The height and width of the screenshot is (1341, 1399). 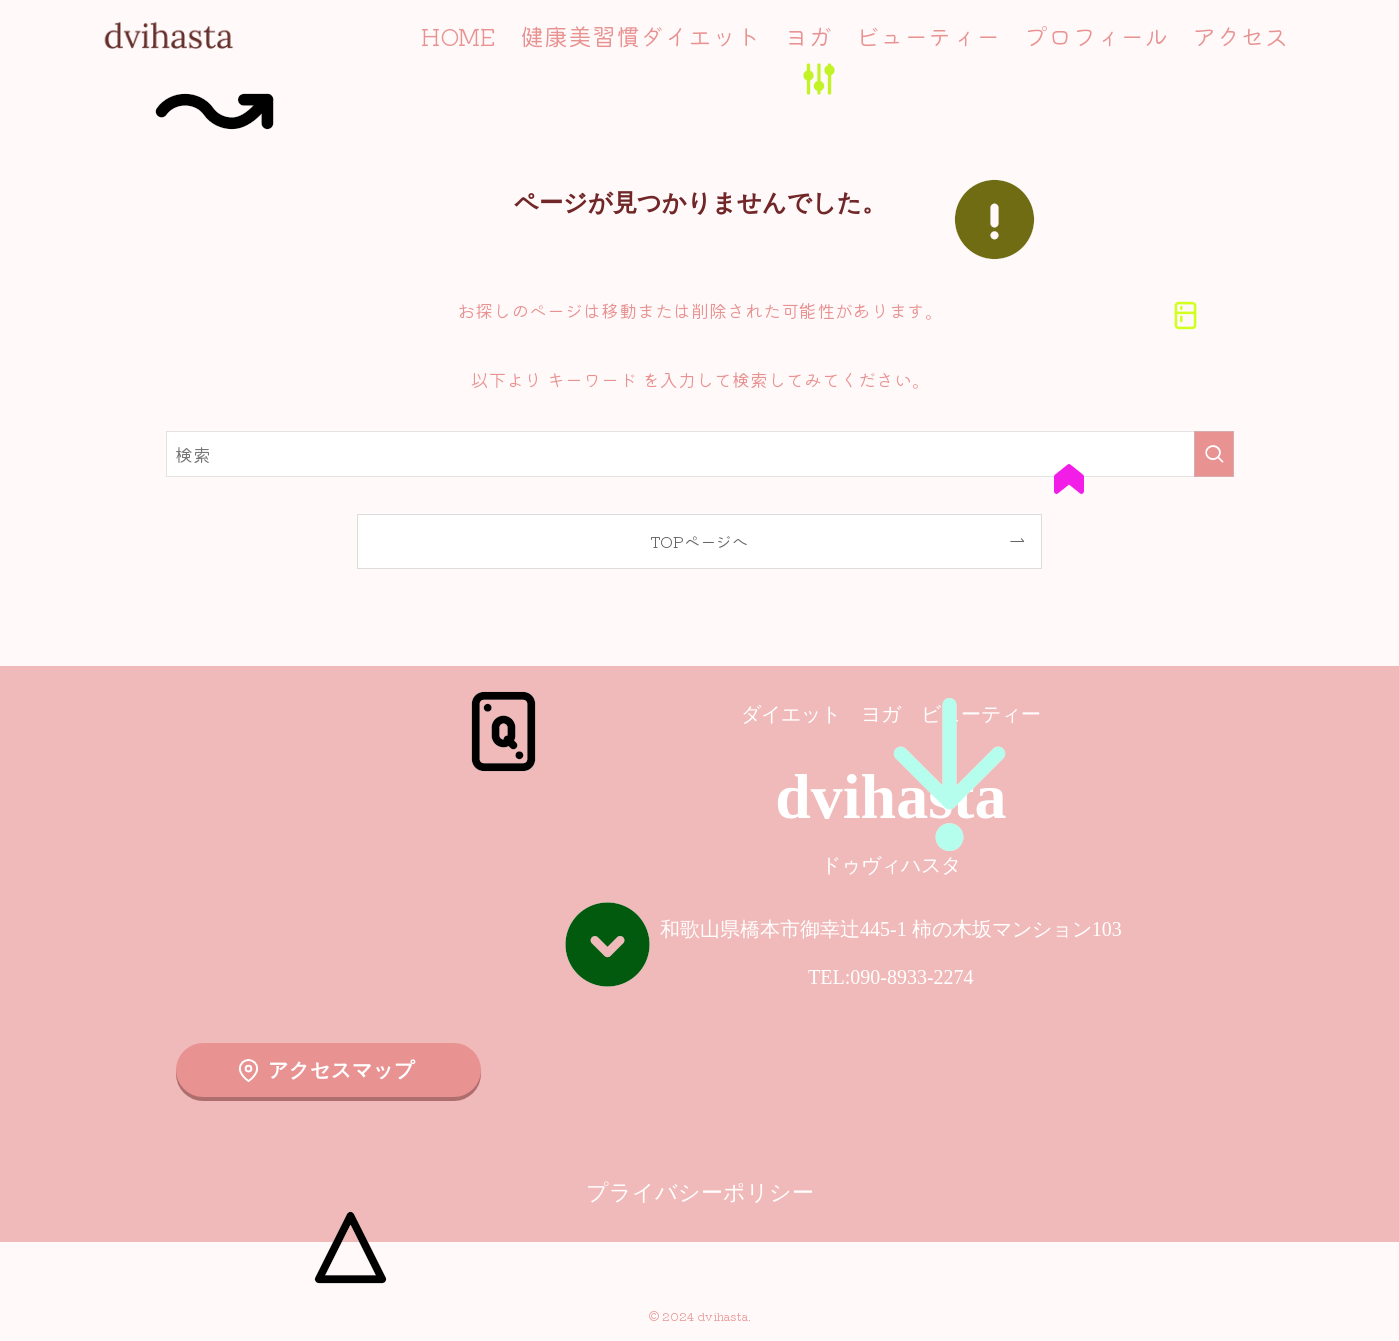 I want to click on indicates a warning or alert requiring attention, so click(x=994, y=219).